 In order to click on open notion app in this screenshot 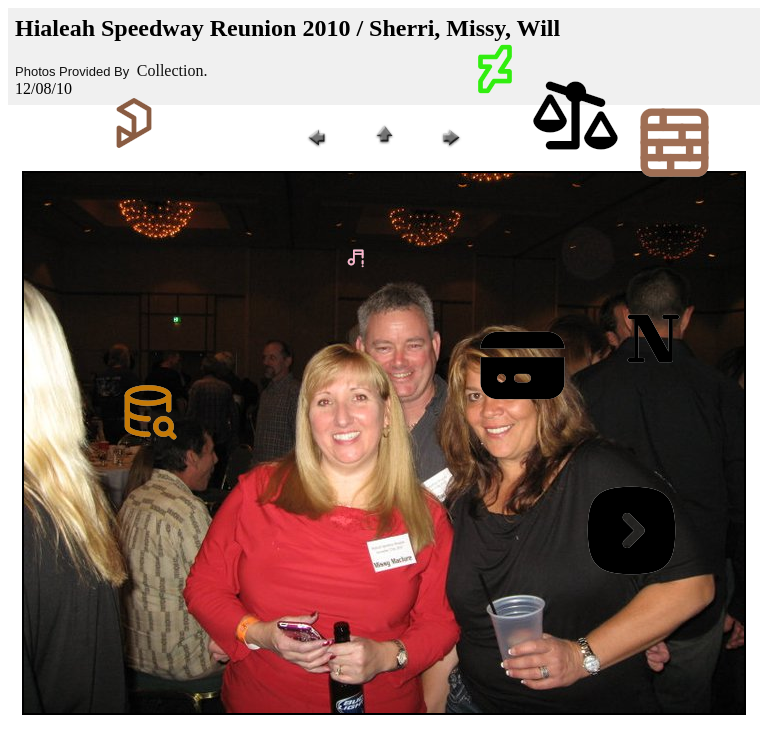, I will do `click(653, 338)`.